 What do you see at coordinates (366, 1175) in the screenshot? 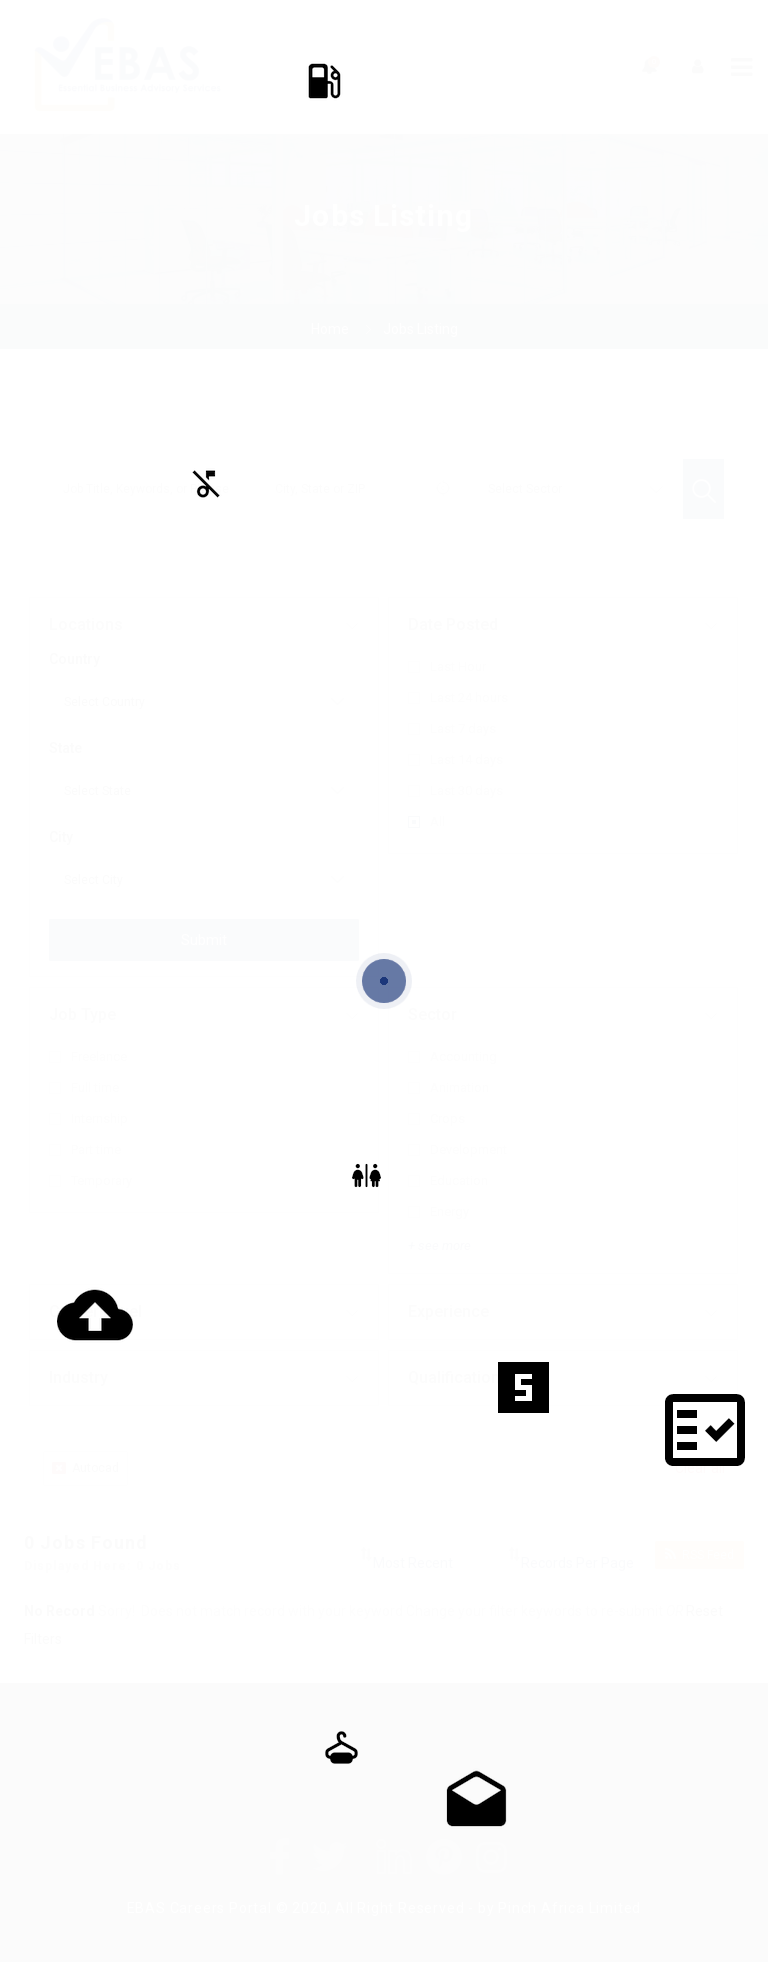
I see `locate nearby restrooms` at bounding box center [366, 1175].